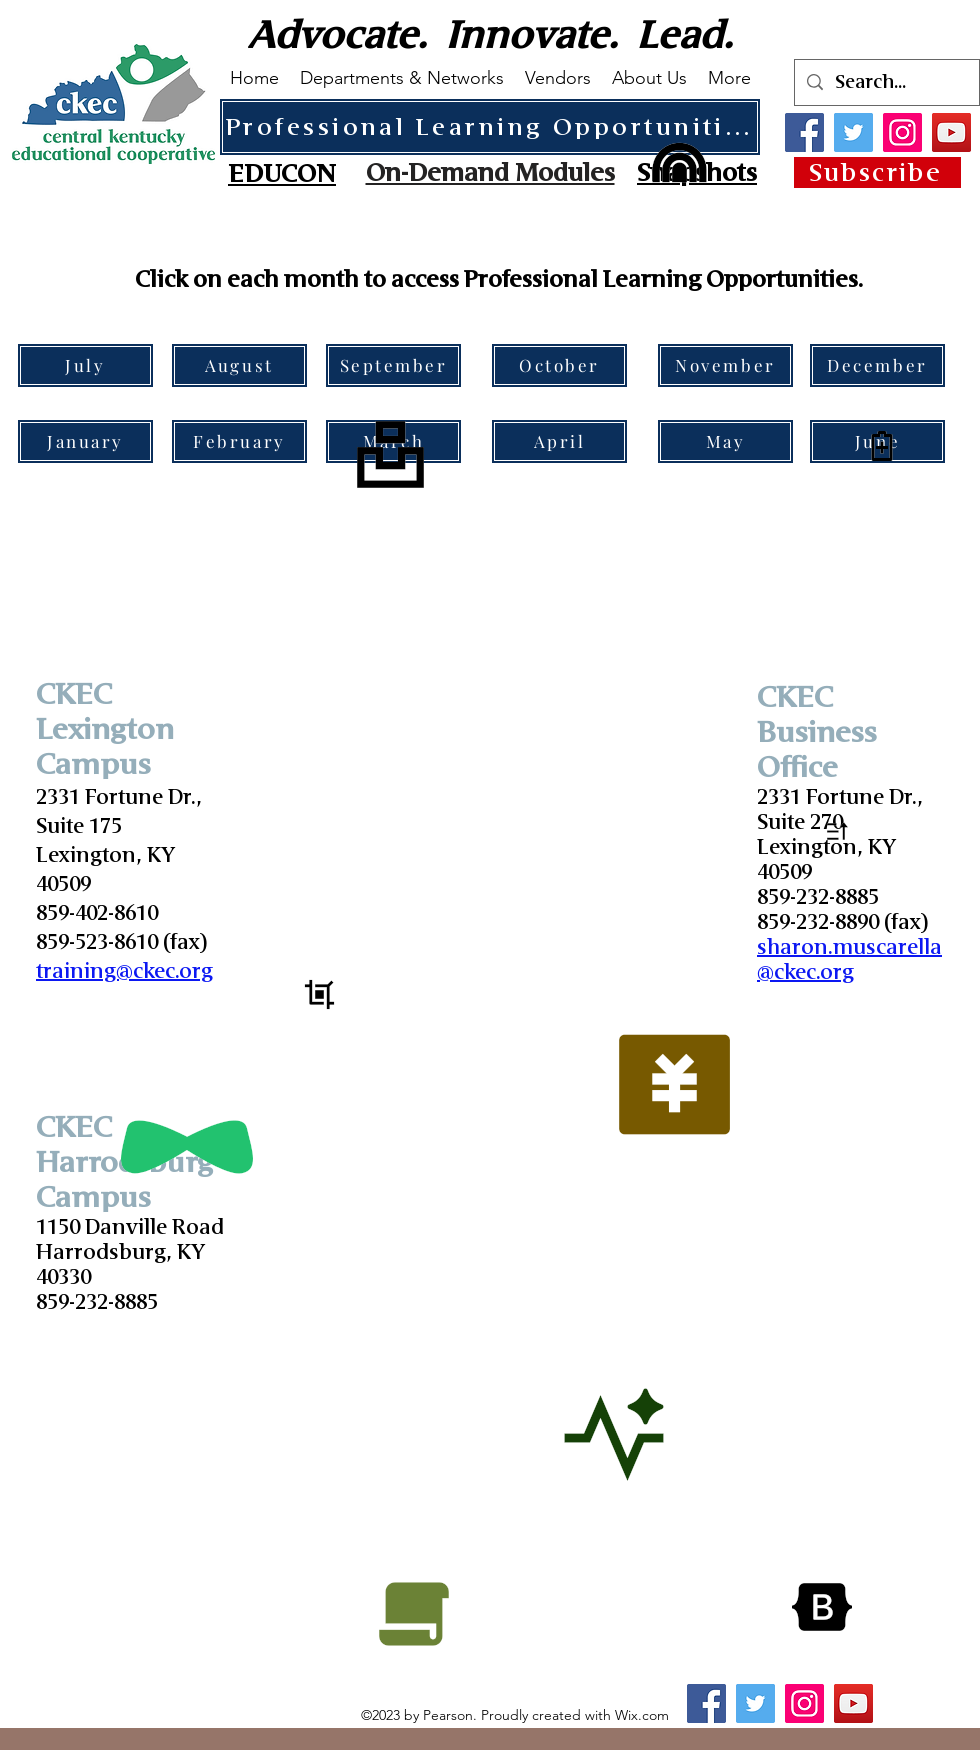  Describe the element at coordinates (882, 446) in the screenshot. I see `enable battery saver mode` at that location.